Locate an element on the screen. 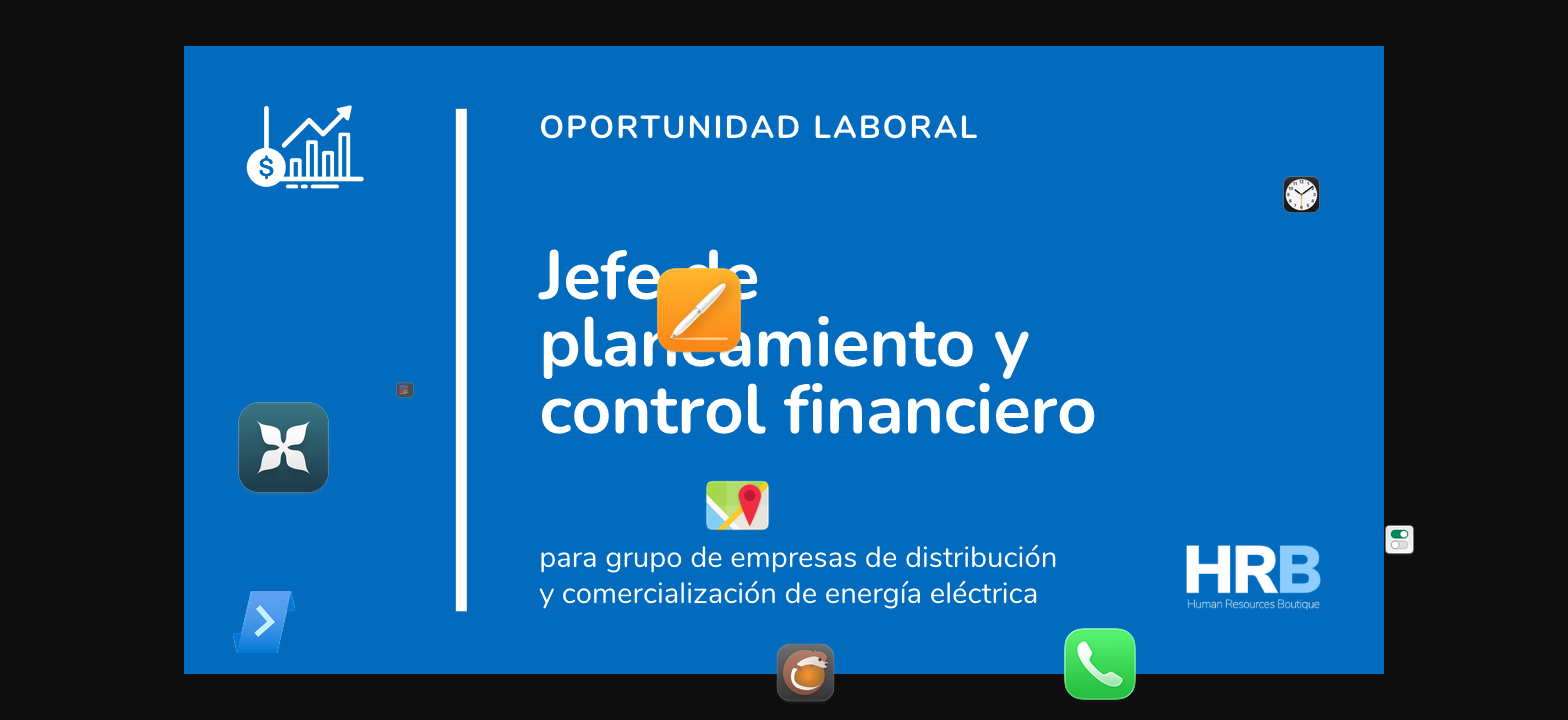 This screenshot has height=720, width=1568. open Ex Falso audio tag editor is located at coordinates (283, 447).